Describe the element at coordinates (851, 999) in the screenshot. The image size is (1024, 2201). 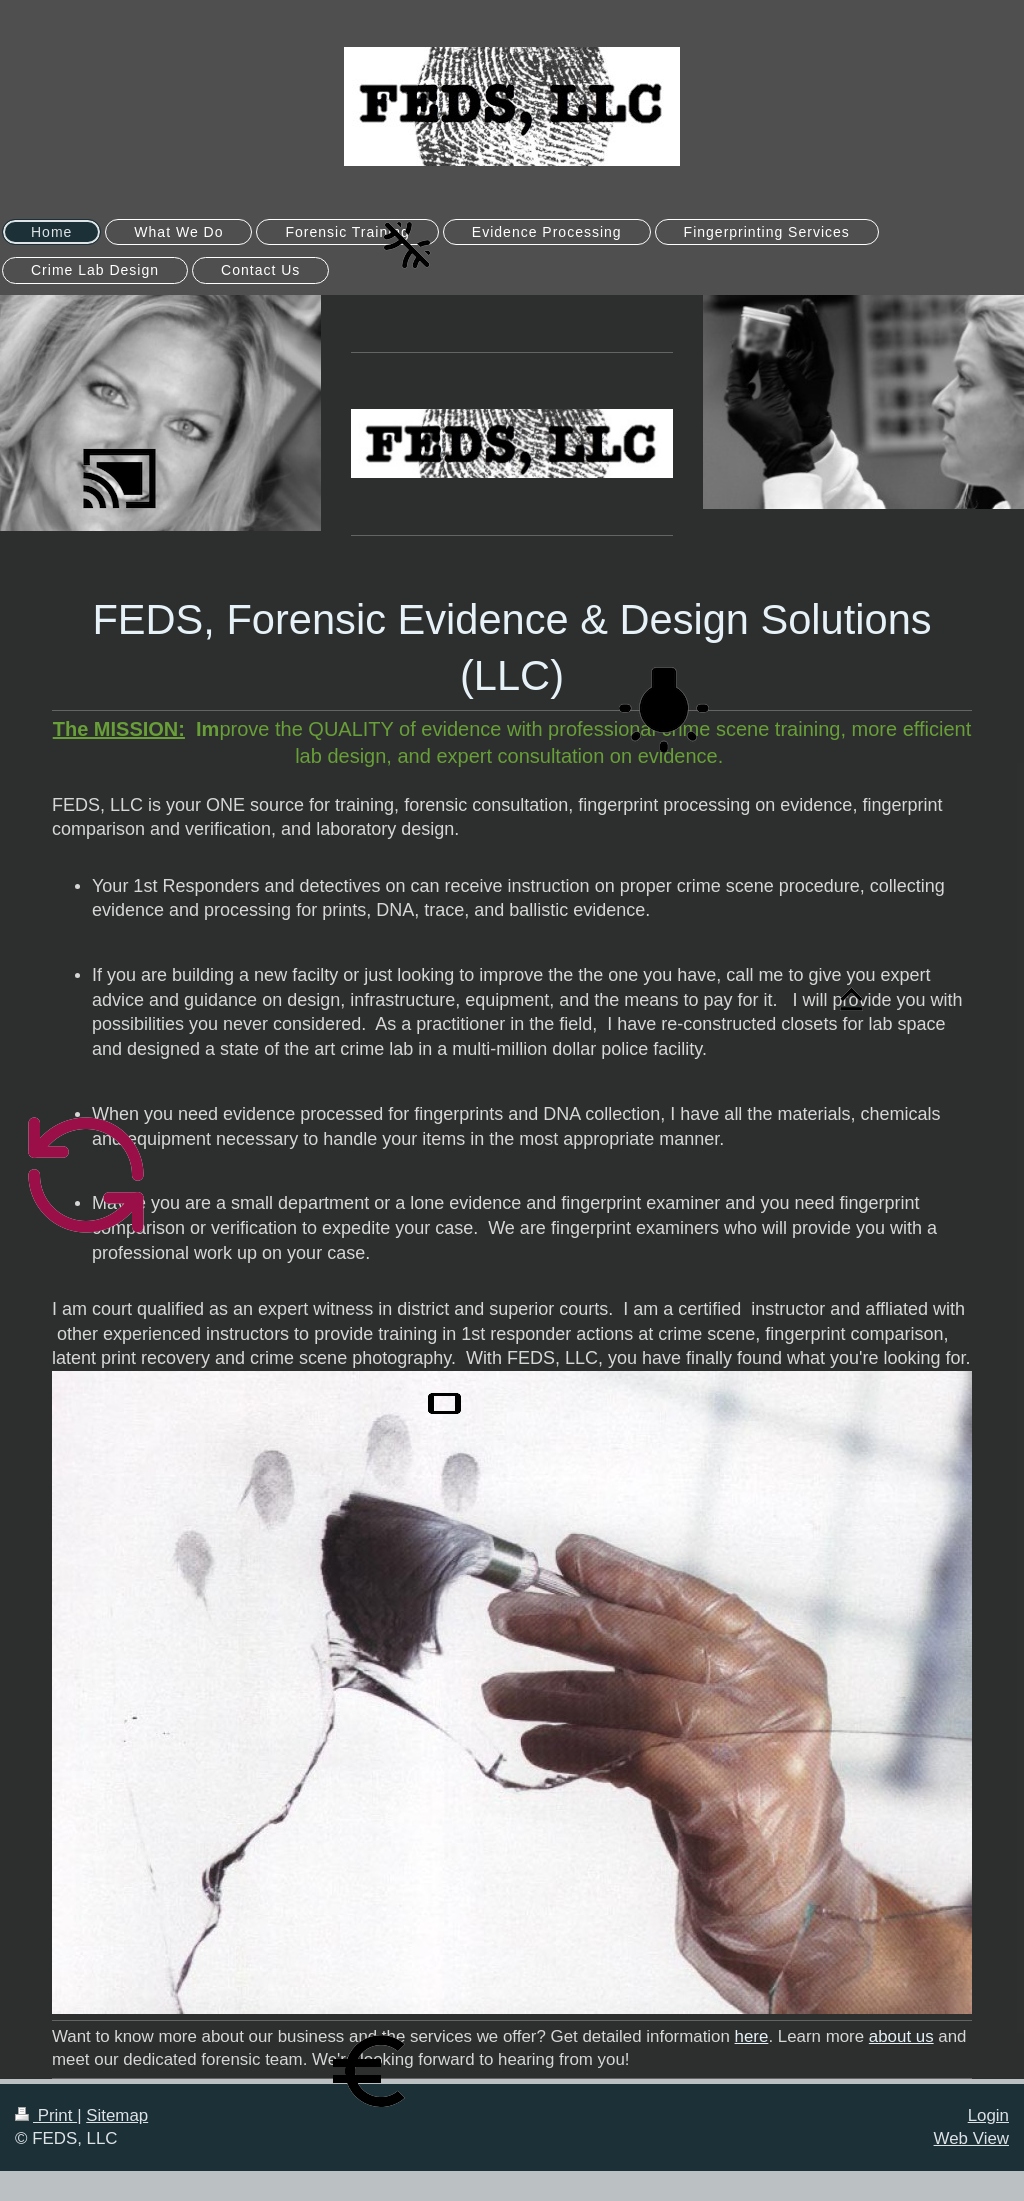
I see `indicates caps lock is enabled on the keyboard` at that location.